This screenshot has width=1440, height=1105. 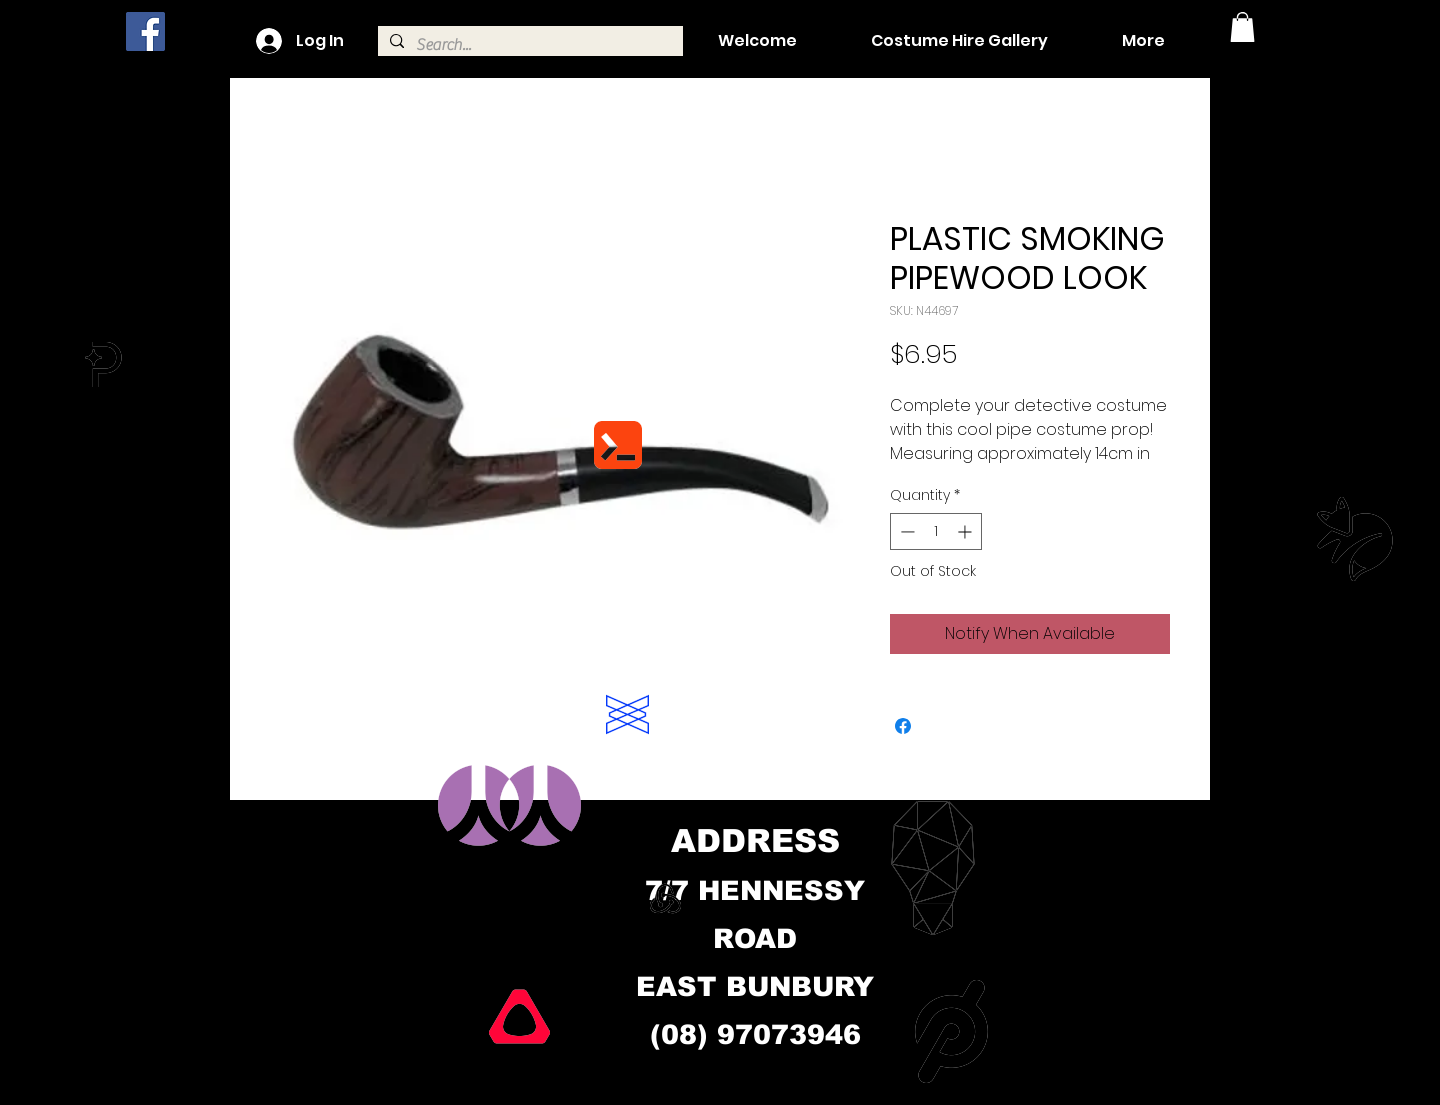 What do you see at coordinates (509, 805) in the screenshot?
I see `link to Renren social network profile` at bounding box center [509, 805].